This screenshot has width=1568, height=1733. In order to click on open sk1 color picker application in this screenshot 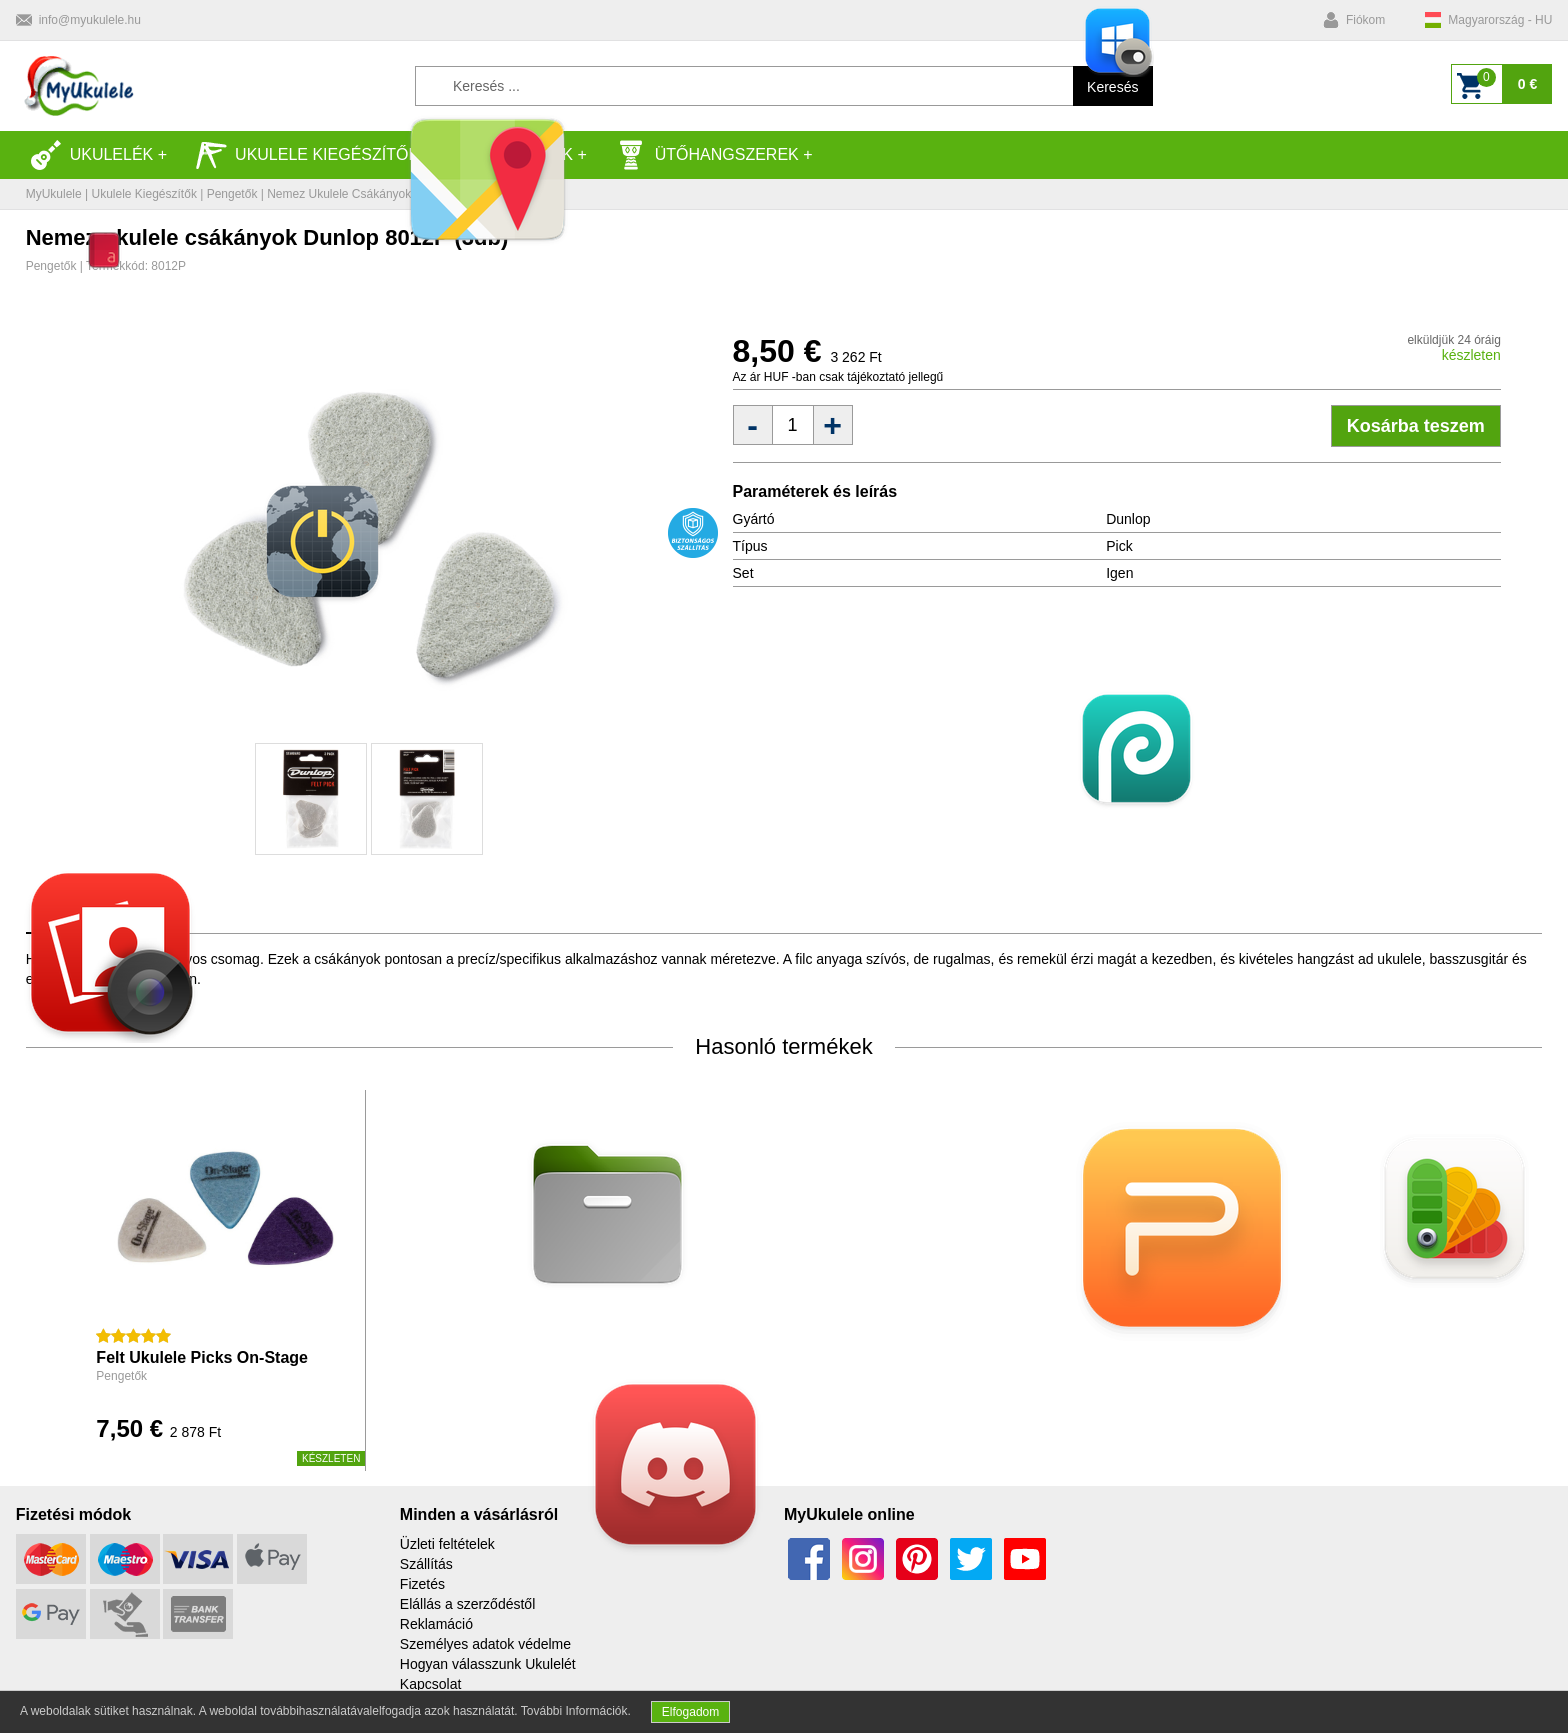, I will do `click(1454, 1208)`.